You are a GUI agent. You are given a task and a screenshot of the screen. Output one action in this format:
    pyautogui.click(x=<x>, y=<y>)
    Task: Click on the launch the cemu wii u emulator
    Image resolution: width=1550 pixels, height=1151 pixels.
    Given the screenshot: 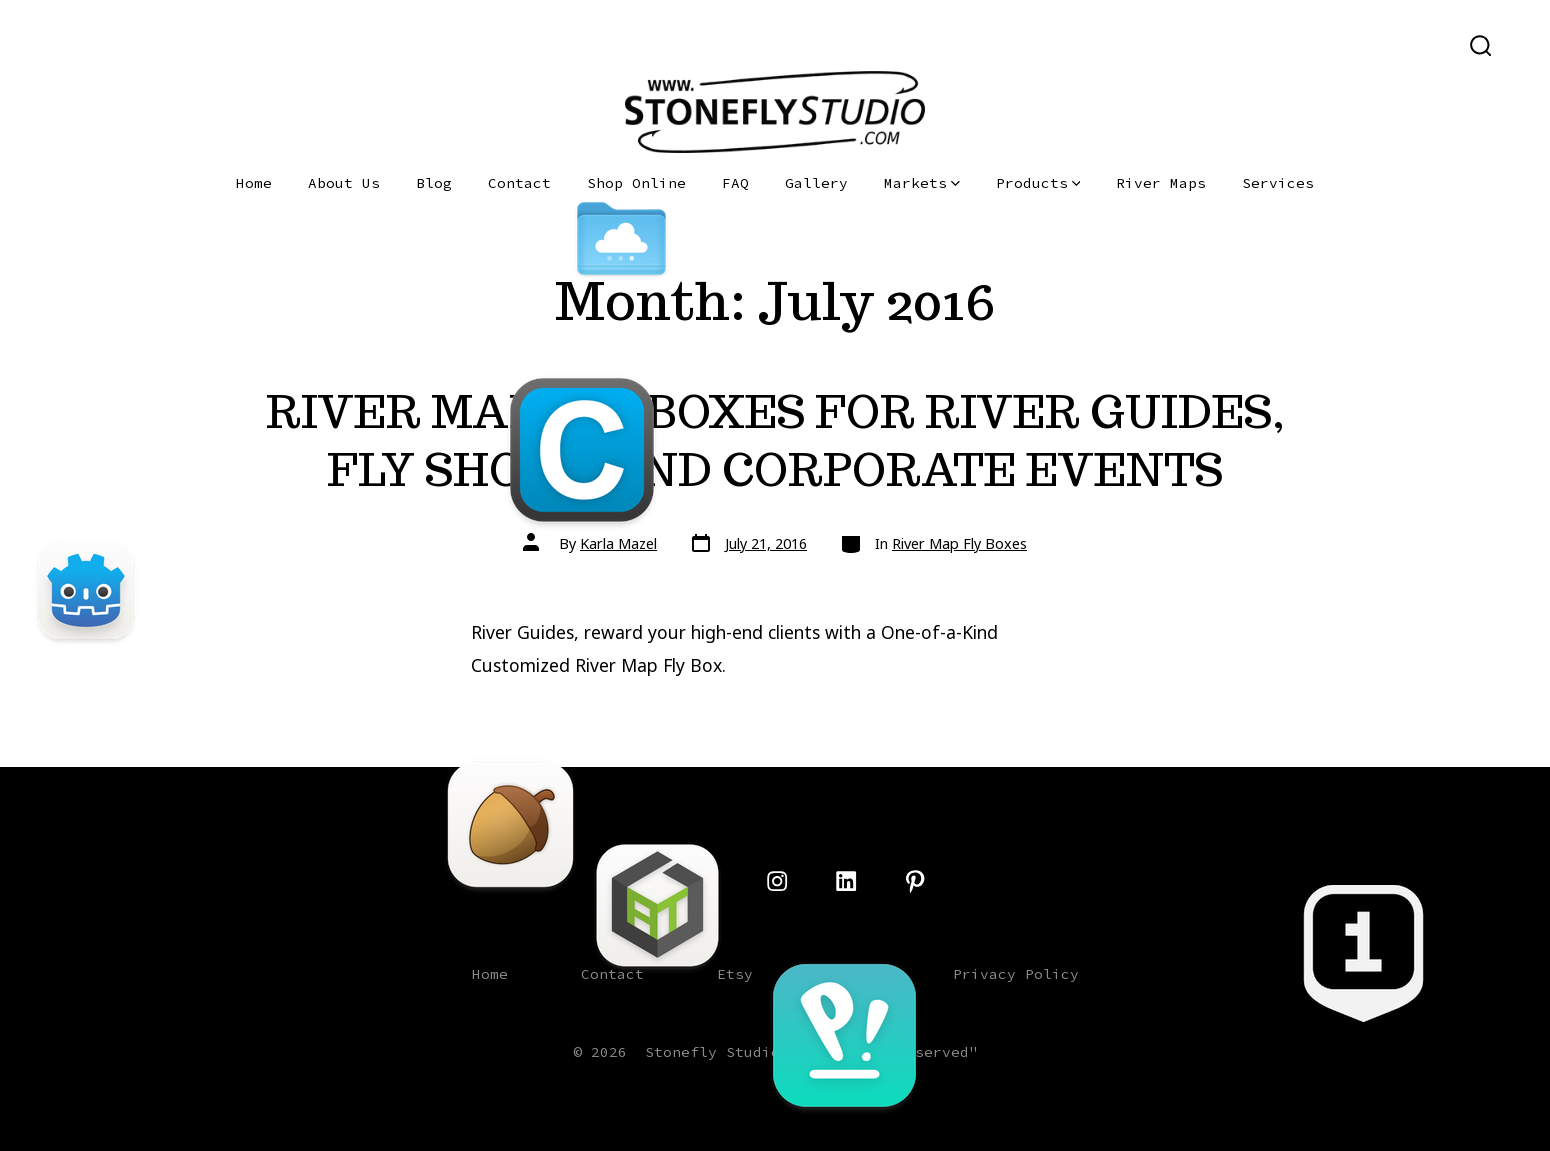 What is the action you would take?
    pyautogui.click(x=582, y=450)
    